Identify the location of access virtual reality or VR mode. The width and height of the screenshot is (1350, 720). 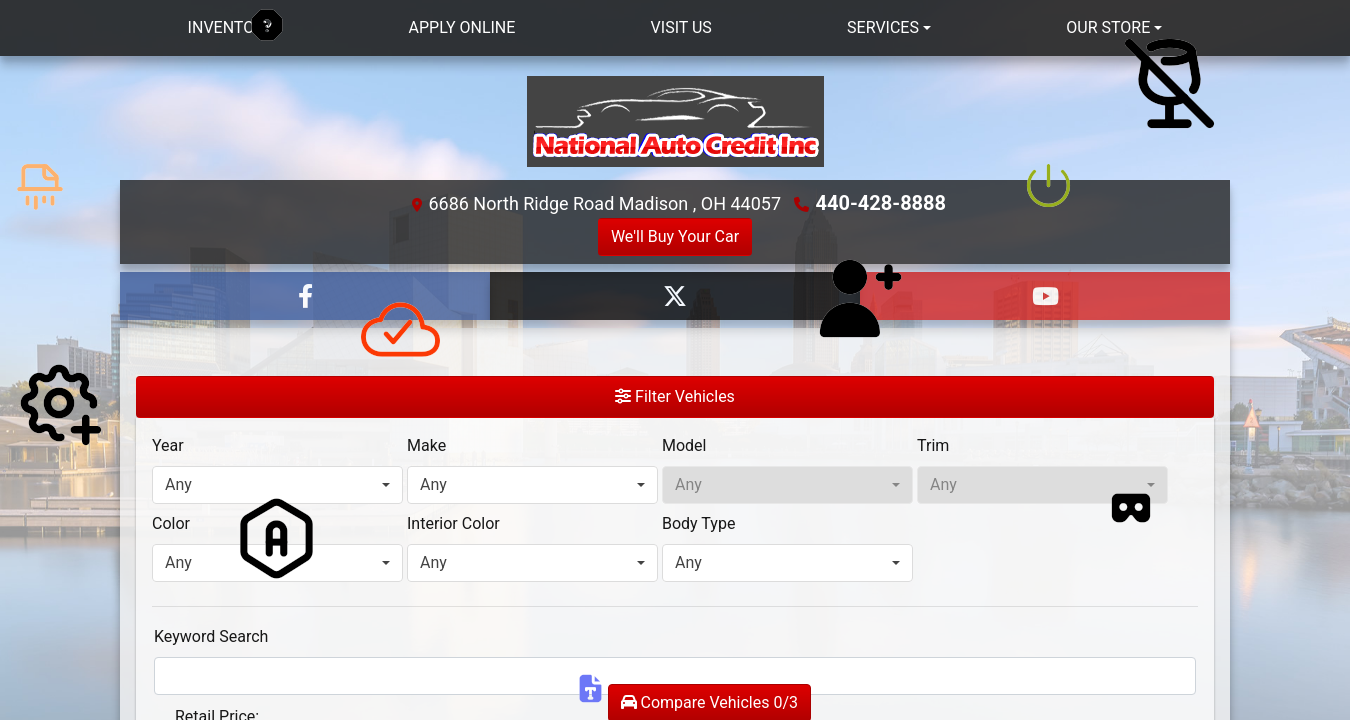
(1131, 507).